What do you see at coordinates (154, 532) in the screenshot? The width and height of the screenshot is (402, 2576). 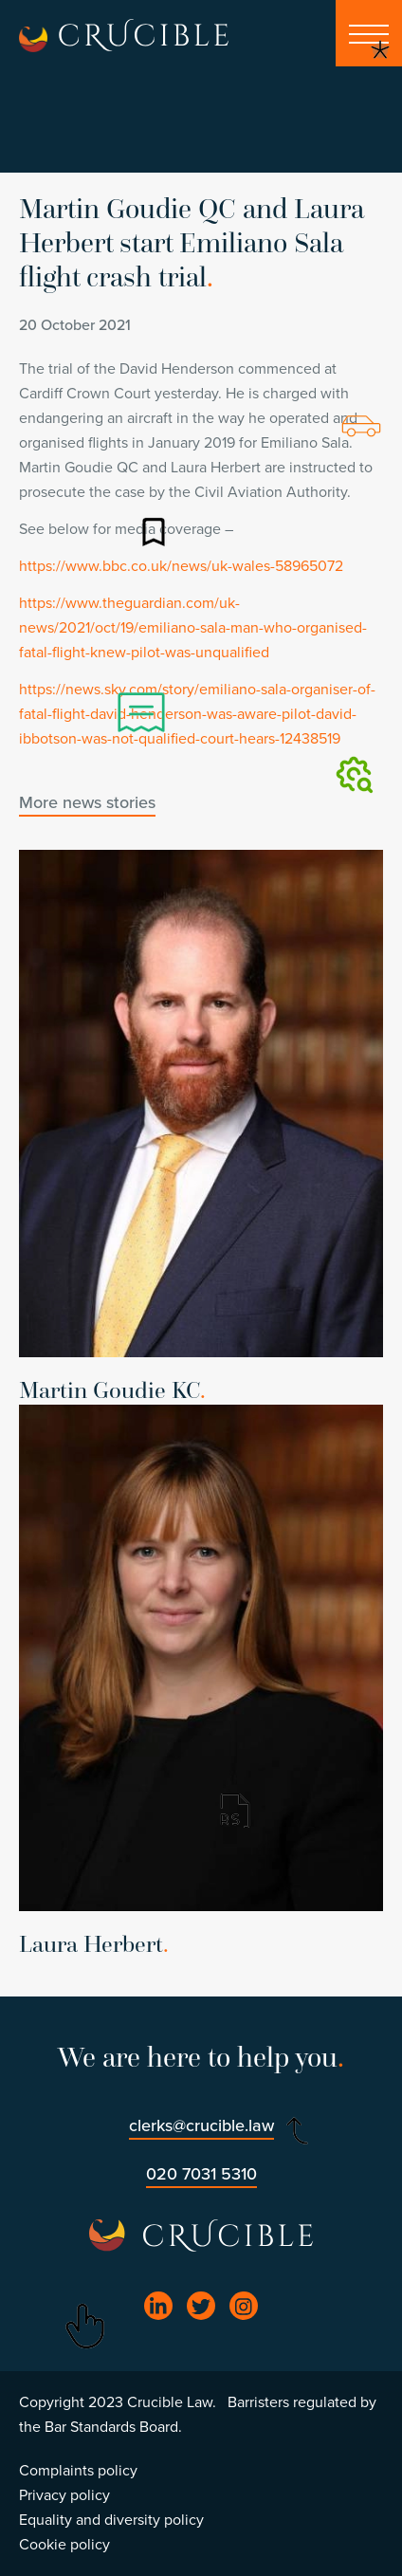 I see `bookmark this item` at bounding box center [154, 532].